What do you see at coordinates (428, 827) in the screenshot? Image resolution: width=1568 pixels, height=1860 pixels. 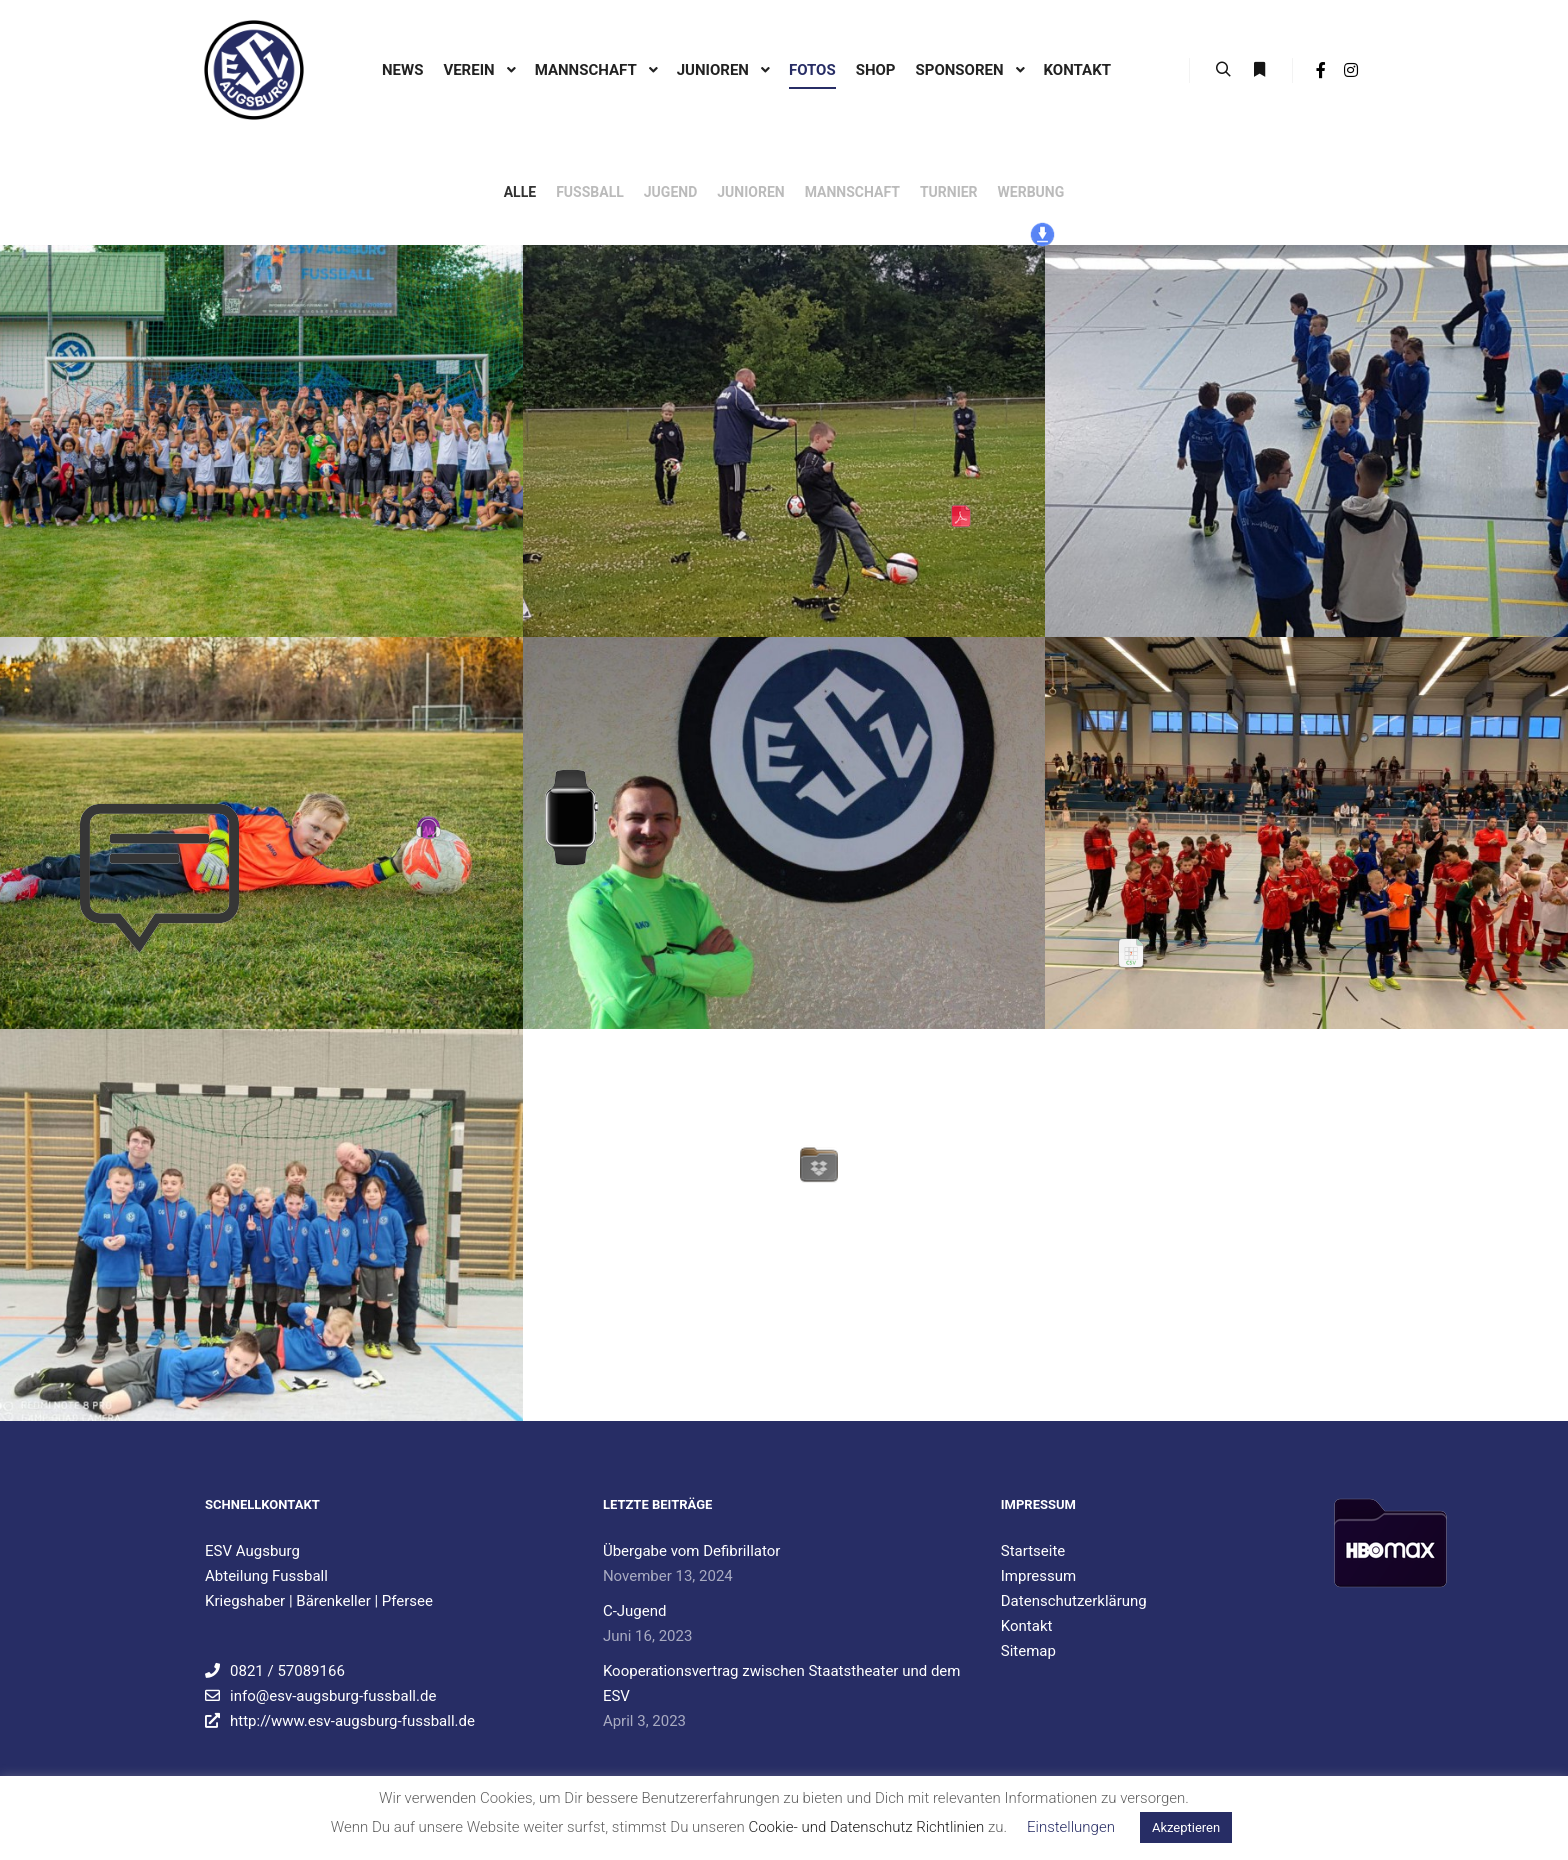 I see `audio headset device connected` at bounding box center [428, 827].